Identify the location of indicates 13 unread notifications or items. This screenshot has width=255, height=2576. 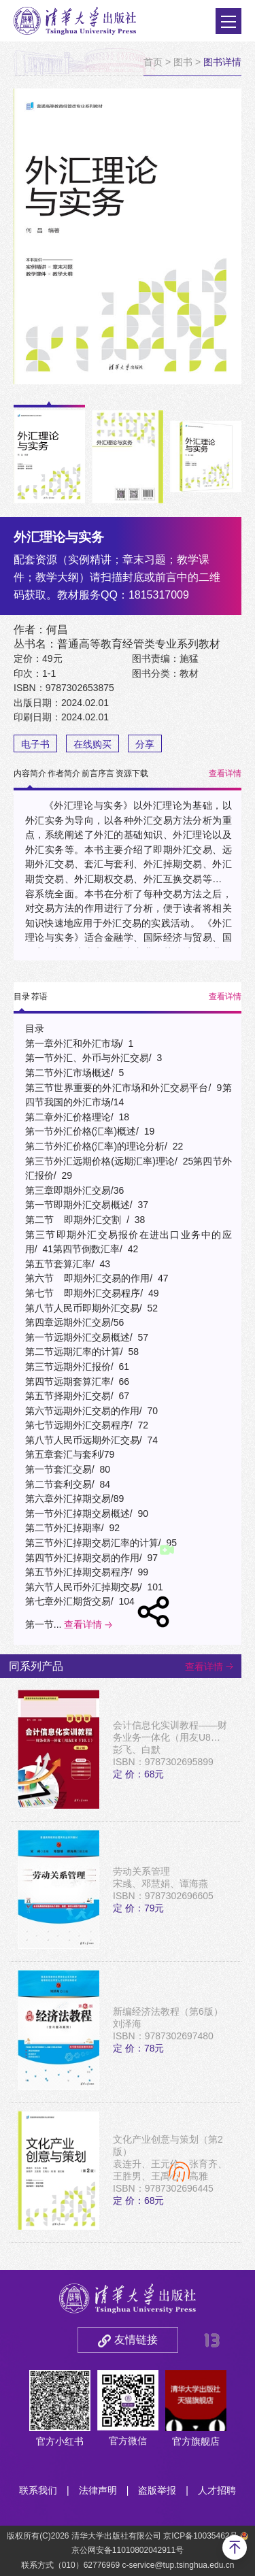
(211, 2340).